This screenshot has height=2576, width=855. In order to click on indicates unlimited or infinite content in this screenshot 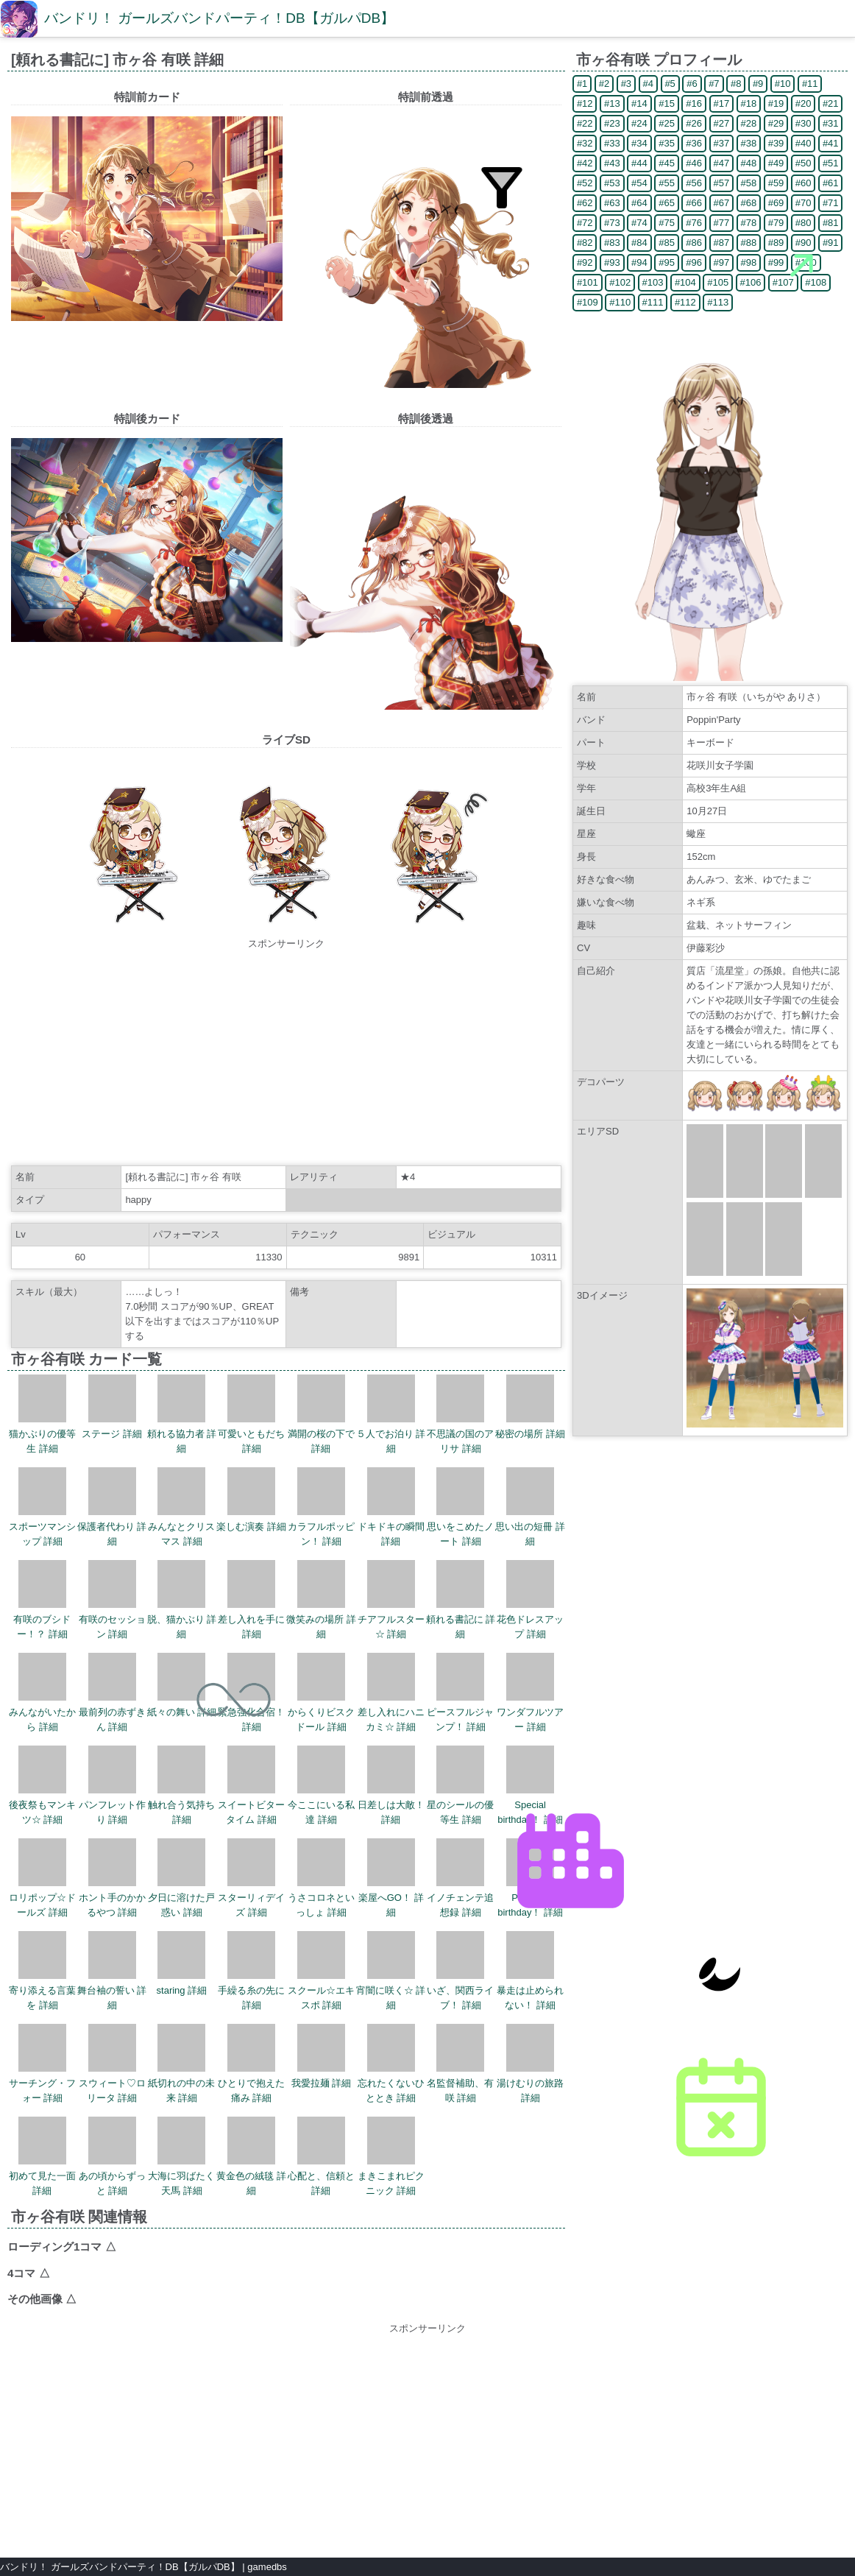, I will do `click(233, 1699)`.